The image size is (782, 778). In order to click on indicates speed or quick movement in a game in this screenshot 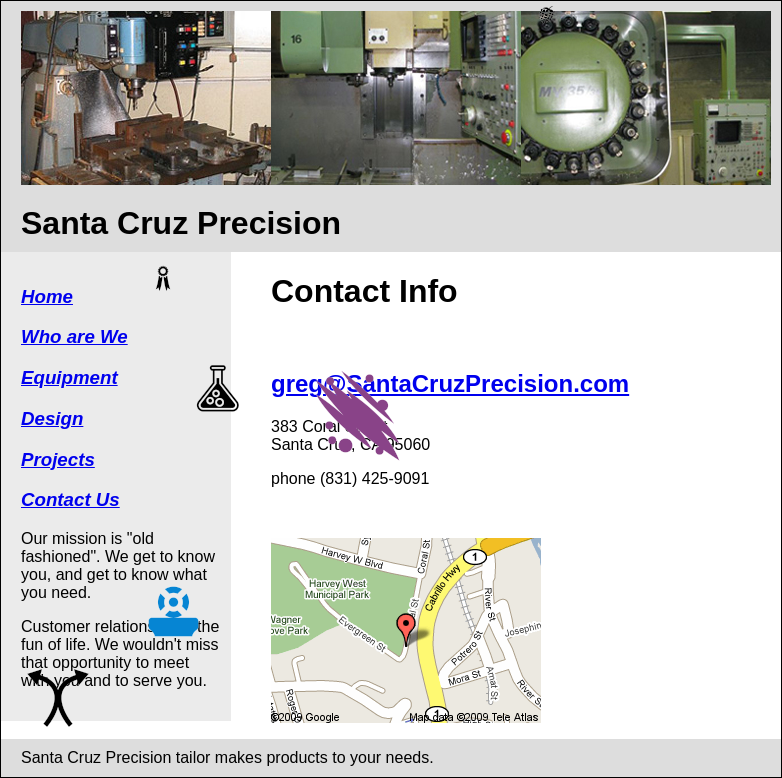, I will do `click(360, 415)`.